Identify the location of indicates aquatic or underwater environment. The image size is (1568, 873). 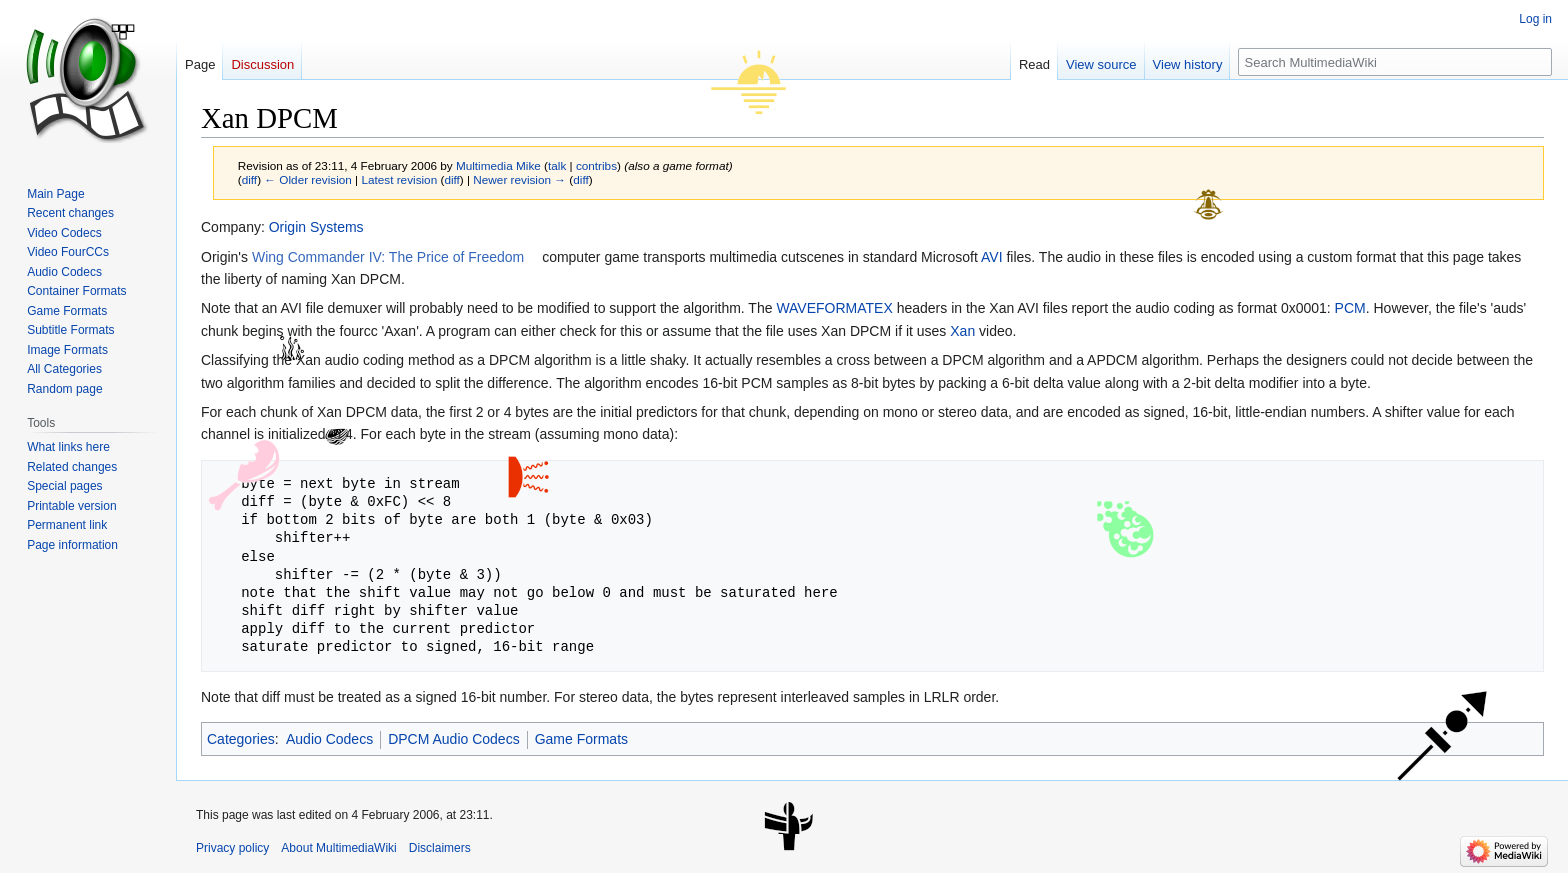
(292, 348).